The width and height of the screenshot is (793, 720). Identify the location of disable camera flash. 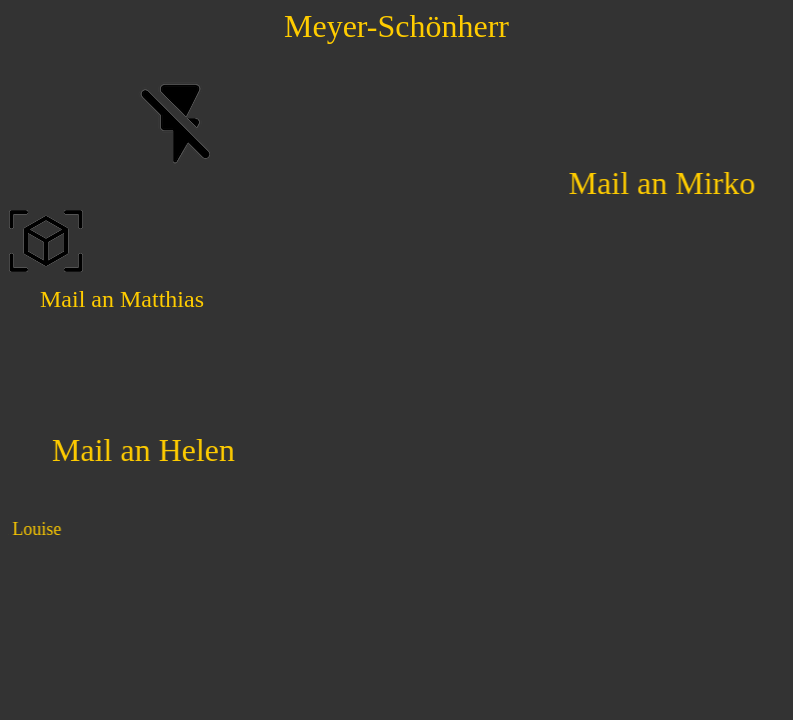
(181, 126).